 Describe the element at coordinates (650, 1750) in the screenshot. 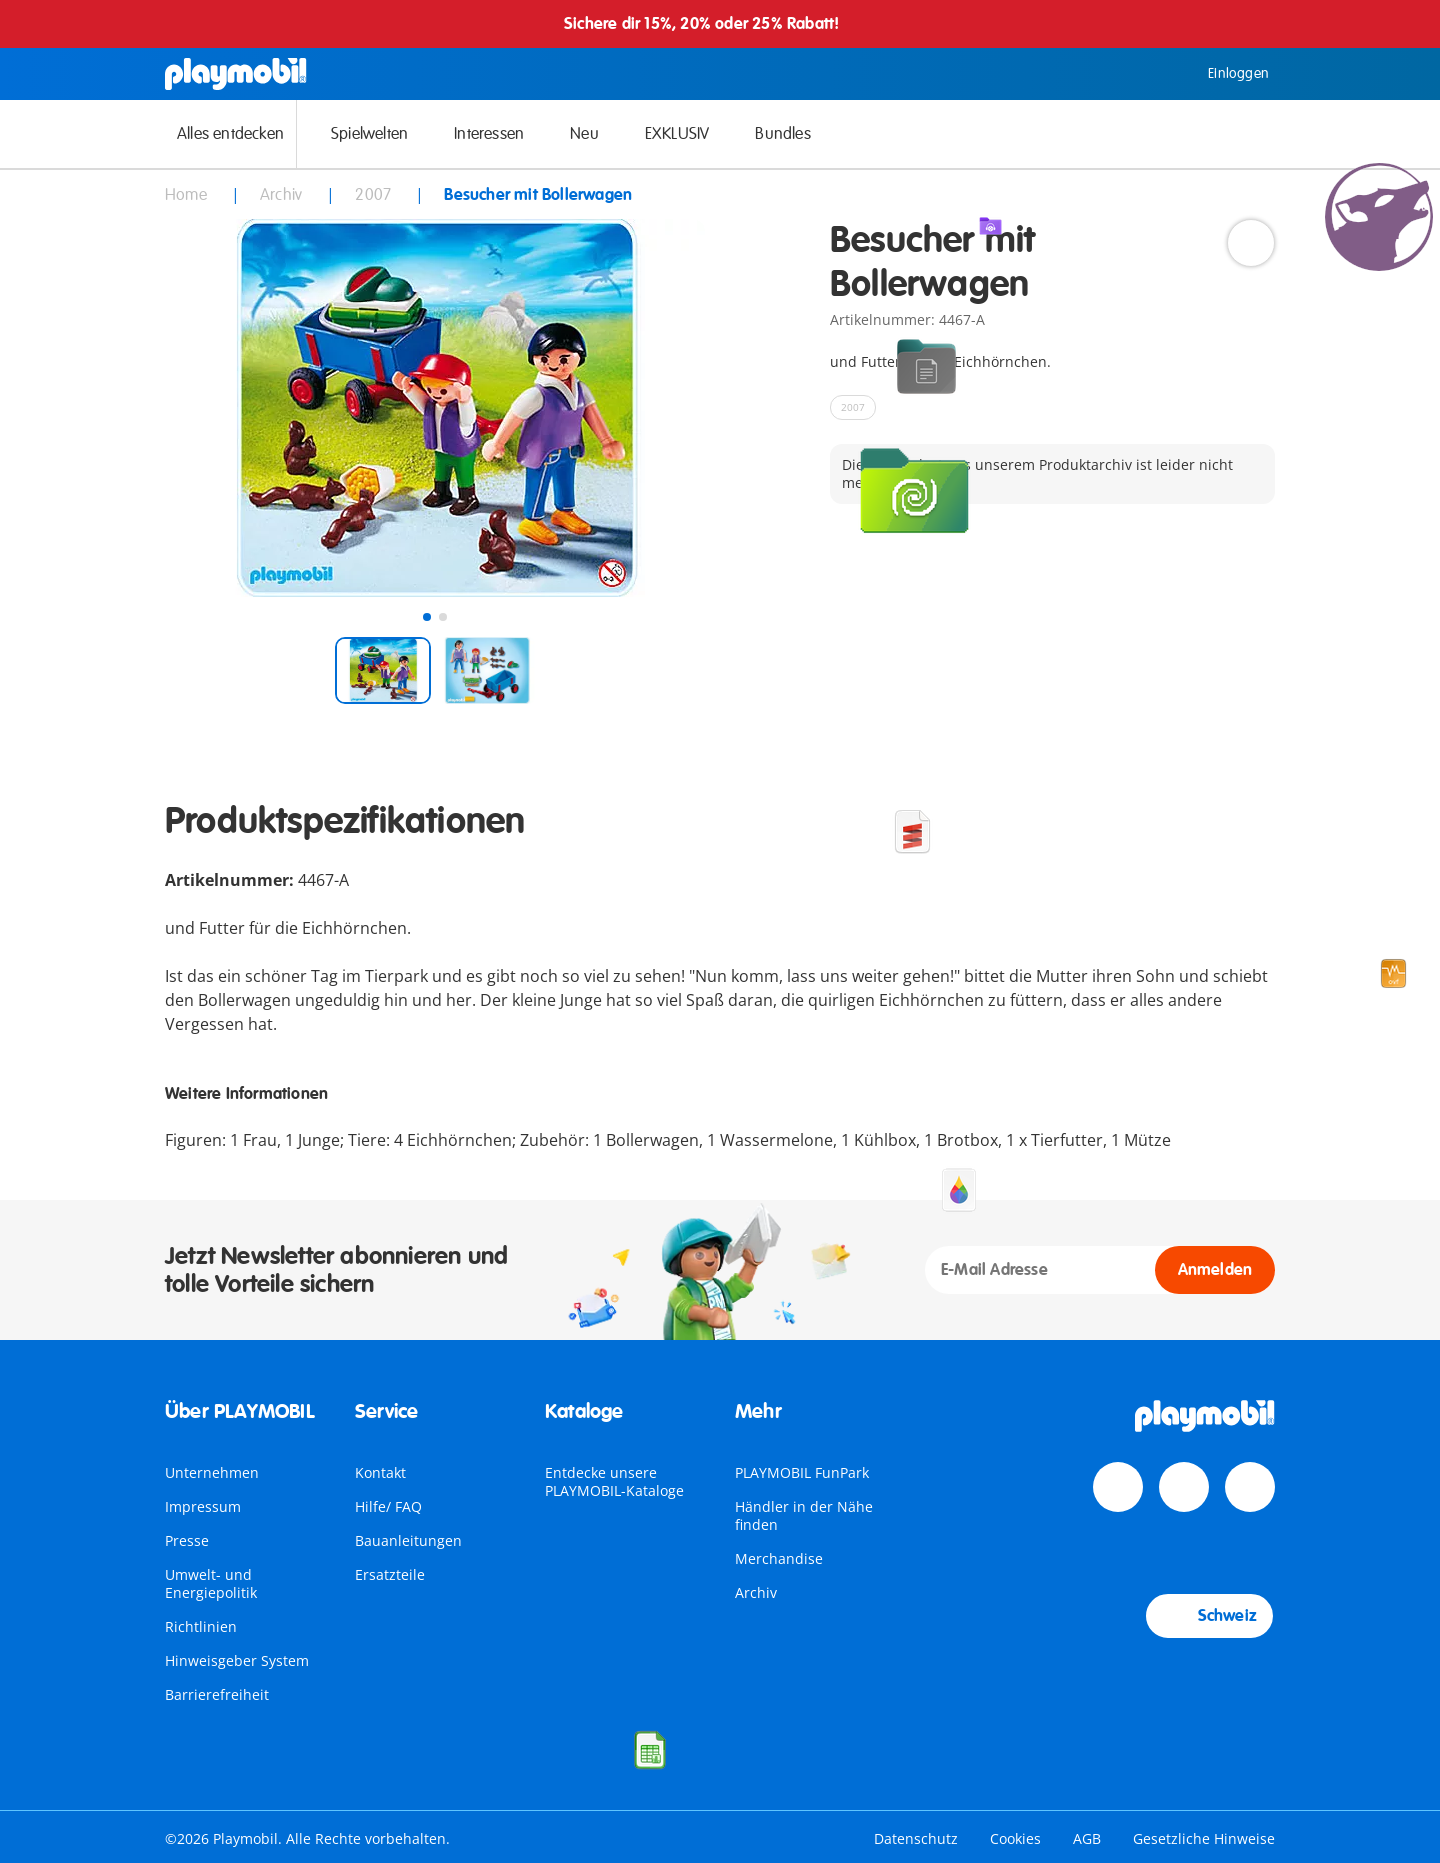

I see `open an opendocument spreadsheet file` at that location.